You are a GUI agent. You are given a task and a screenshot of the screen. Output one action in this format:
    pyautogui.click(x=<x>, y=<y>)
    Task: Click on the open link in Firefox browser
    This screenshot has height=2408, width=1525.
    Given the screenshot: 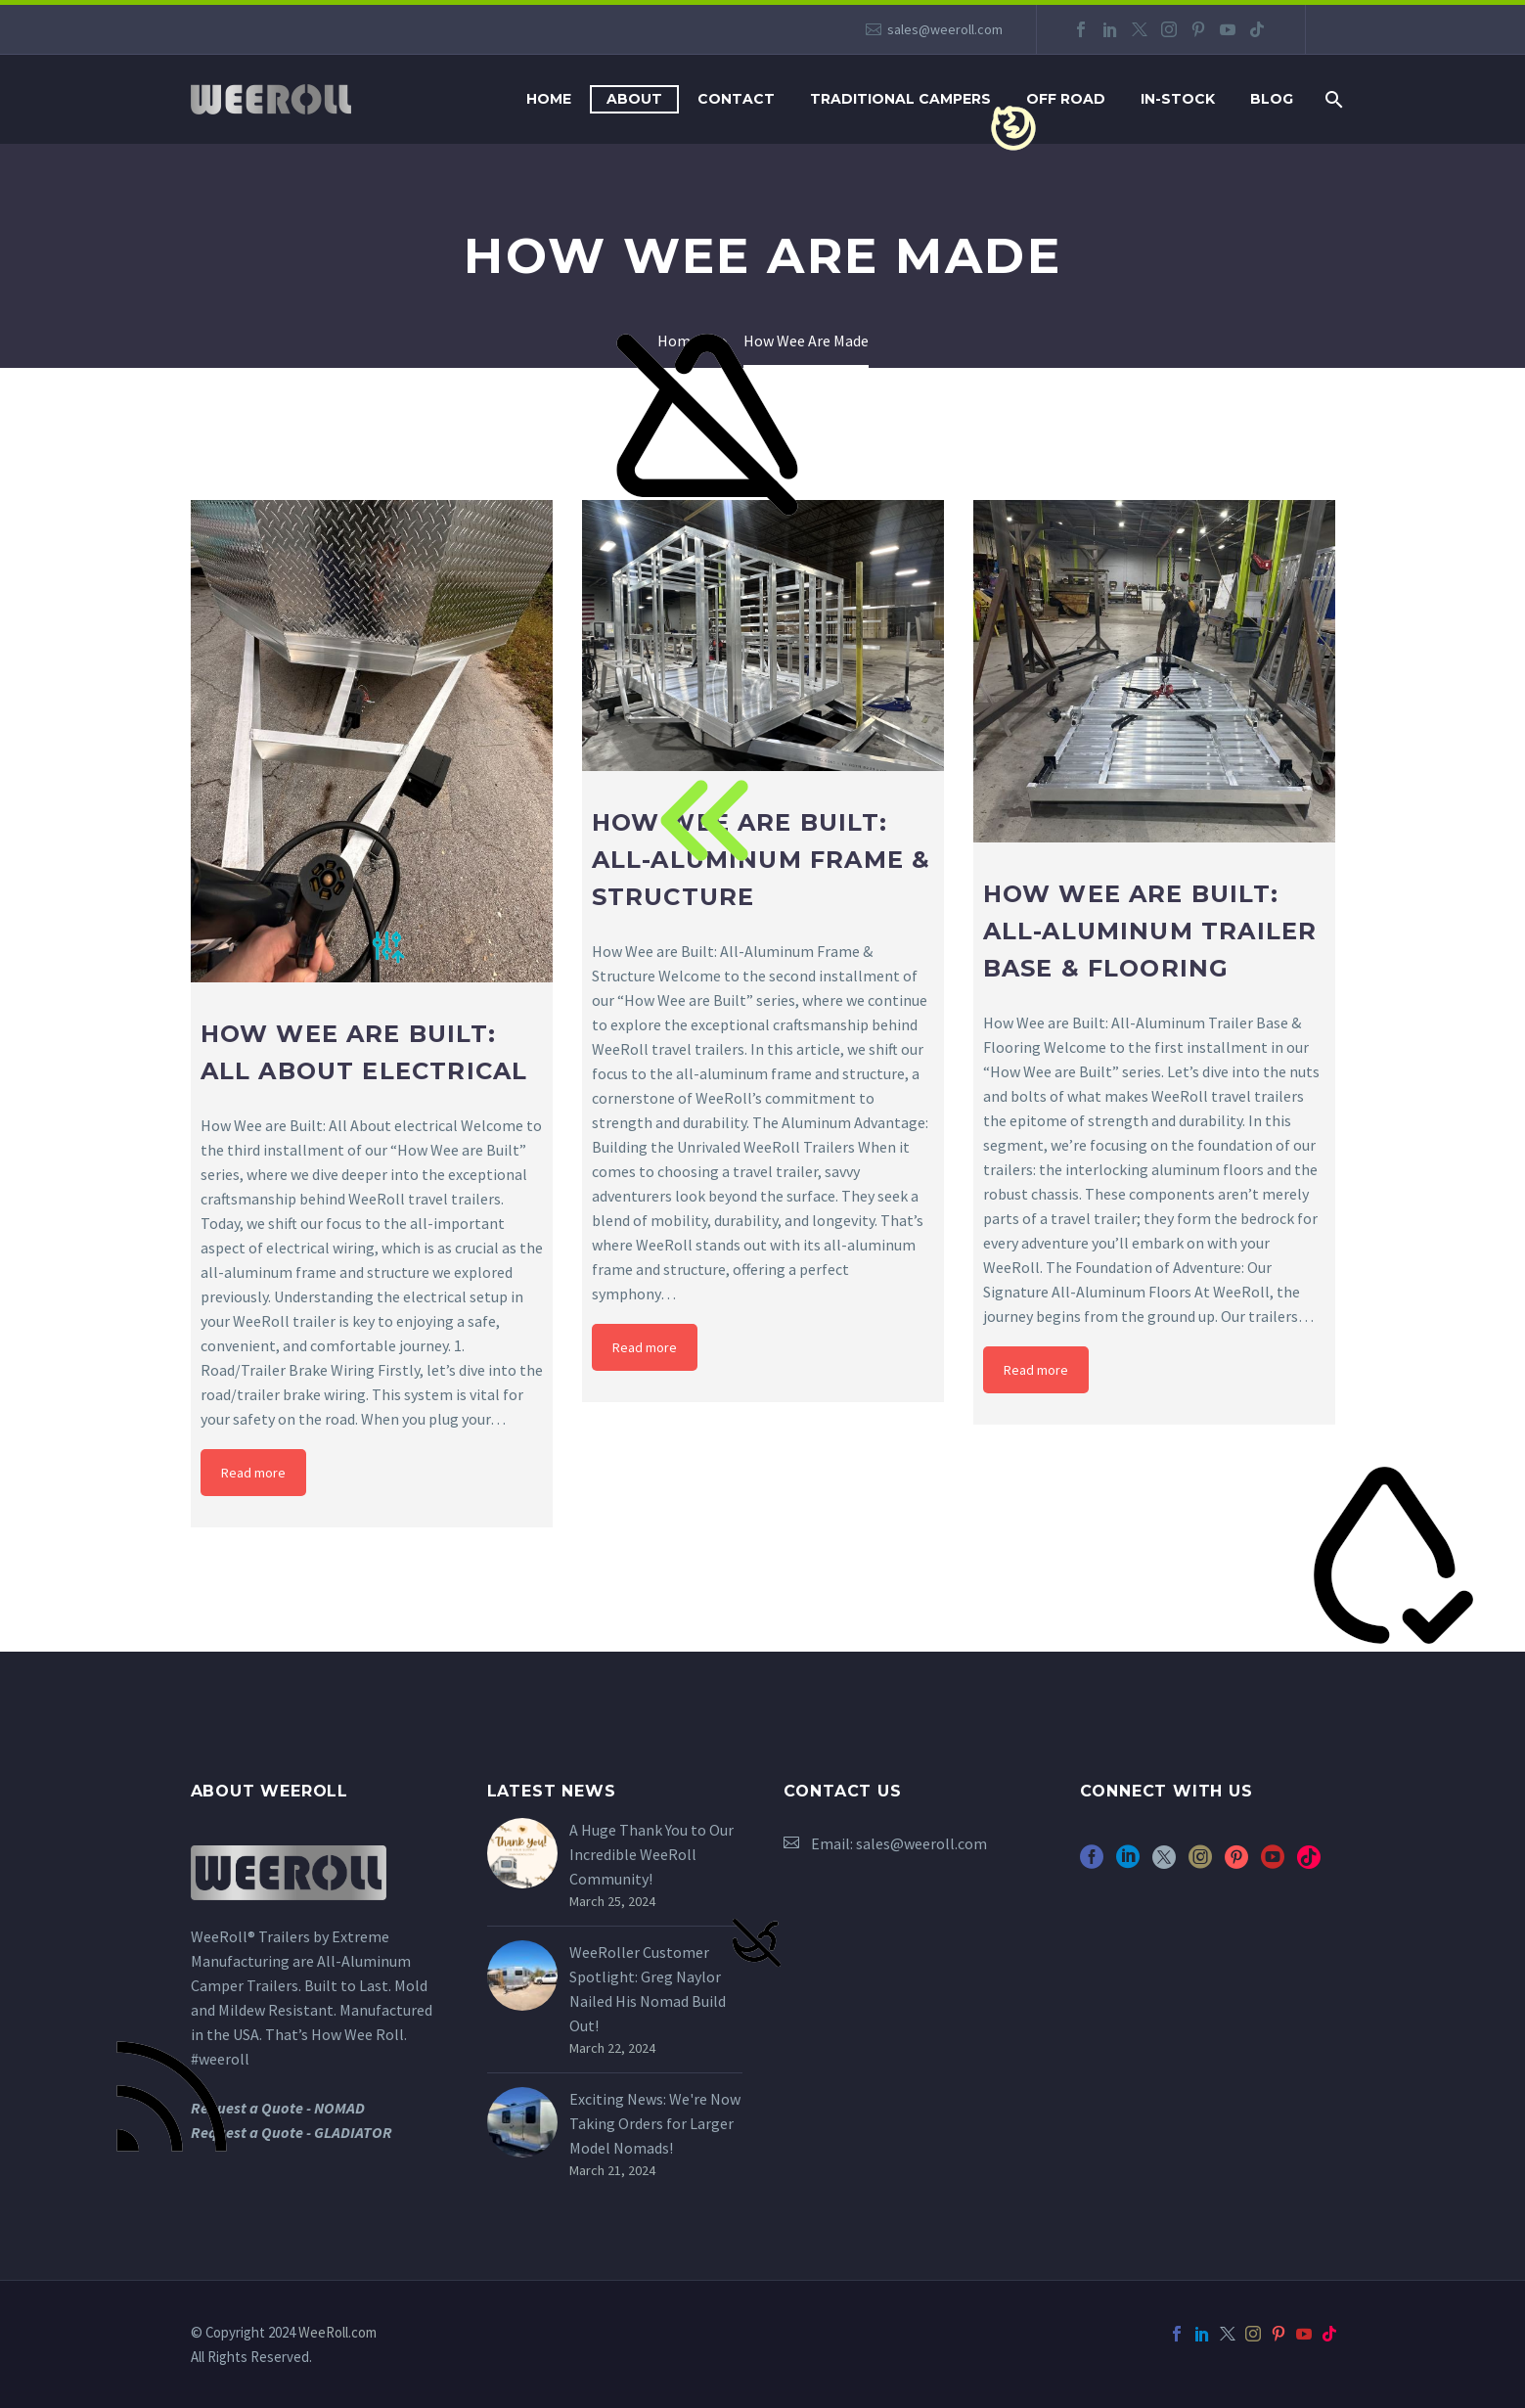 What is the action you would take?
    pyautogui.click(x=1013, y=128)
    